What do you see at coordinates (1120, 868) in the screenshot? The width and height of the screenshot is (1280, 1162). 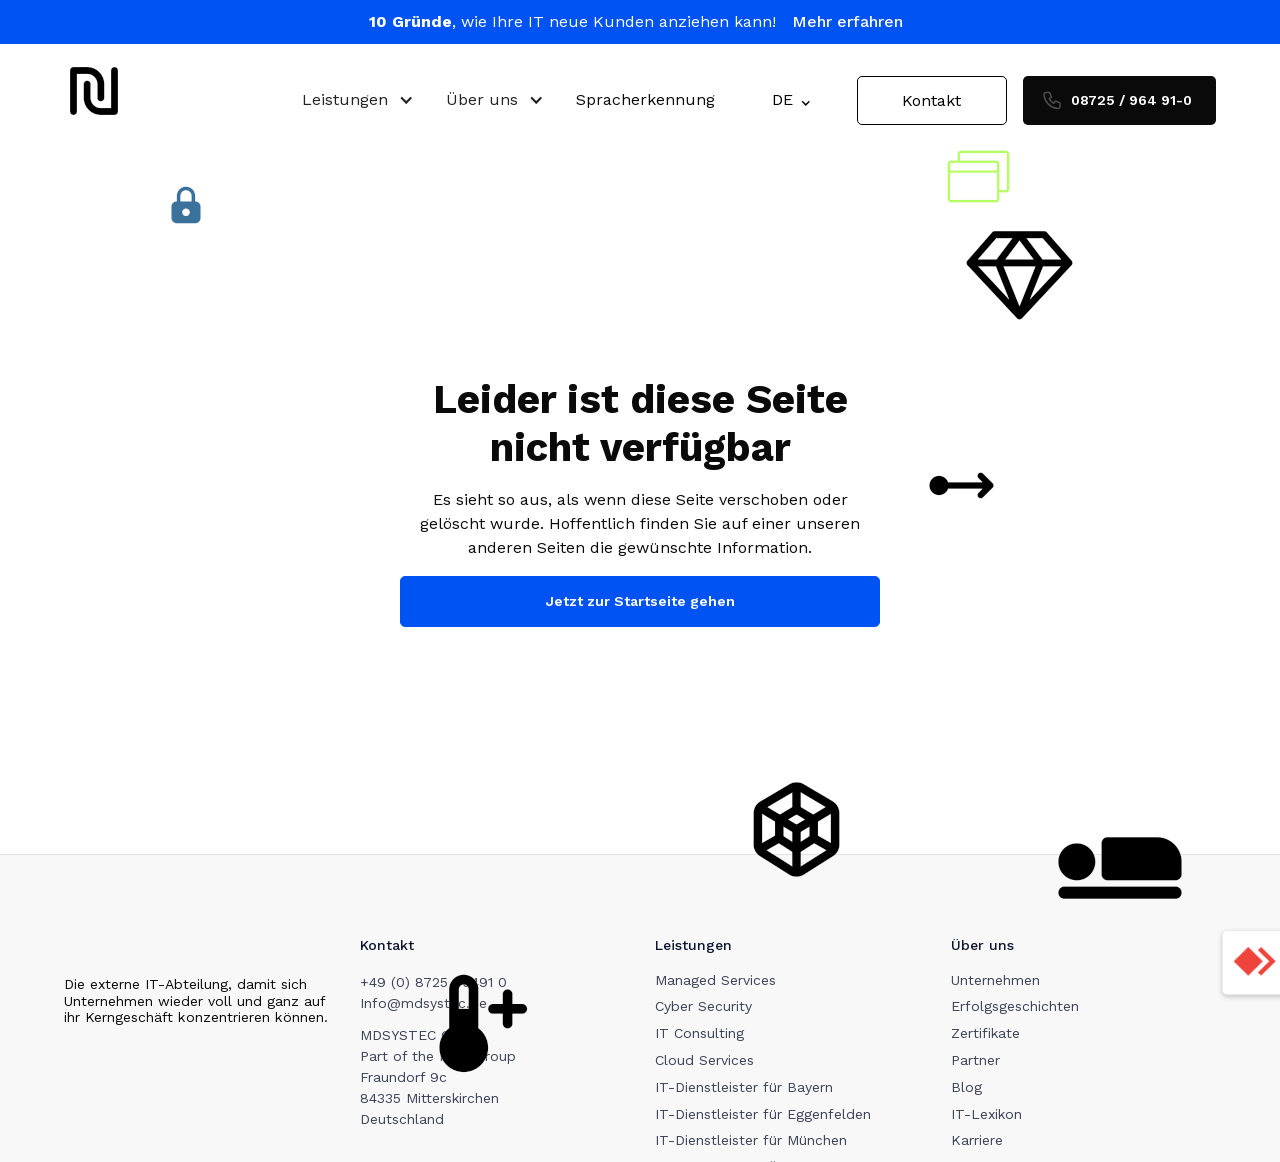 I see `view hotel or accommodation options` at bounding box center [1120, 868].